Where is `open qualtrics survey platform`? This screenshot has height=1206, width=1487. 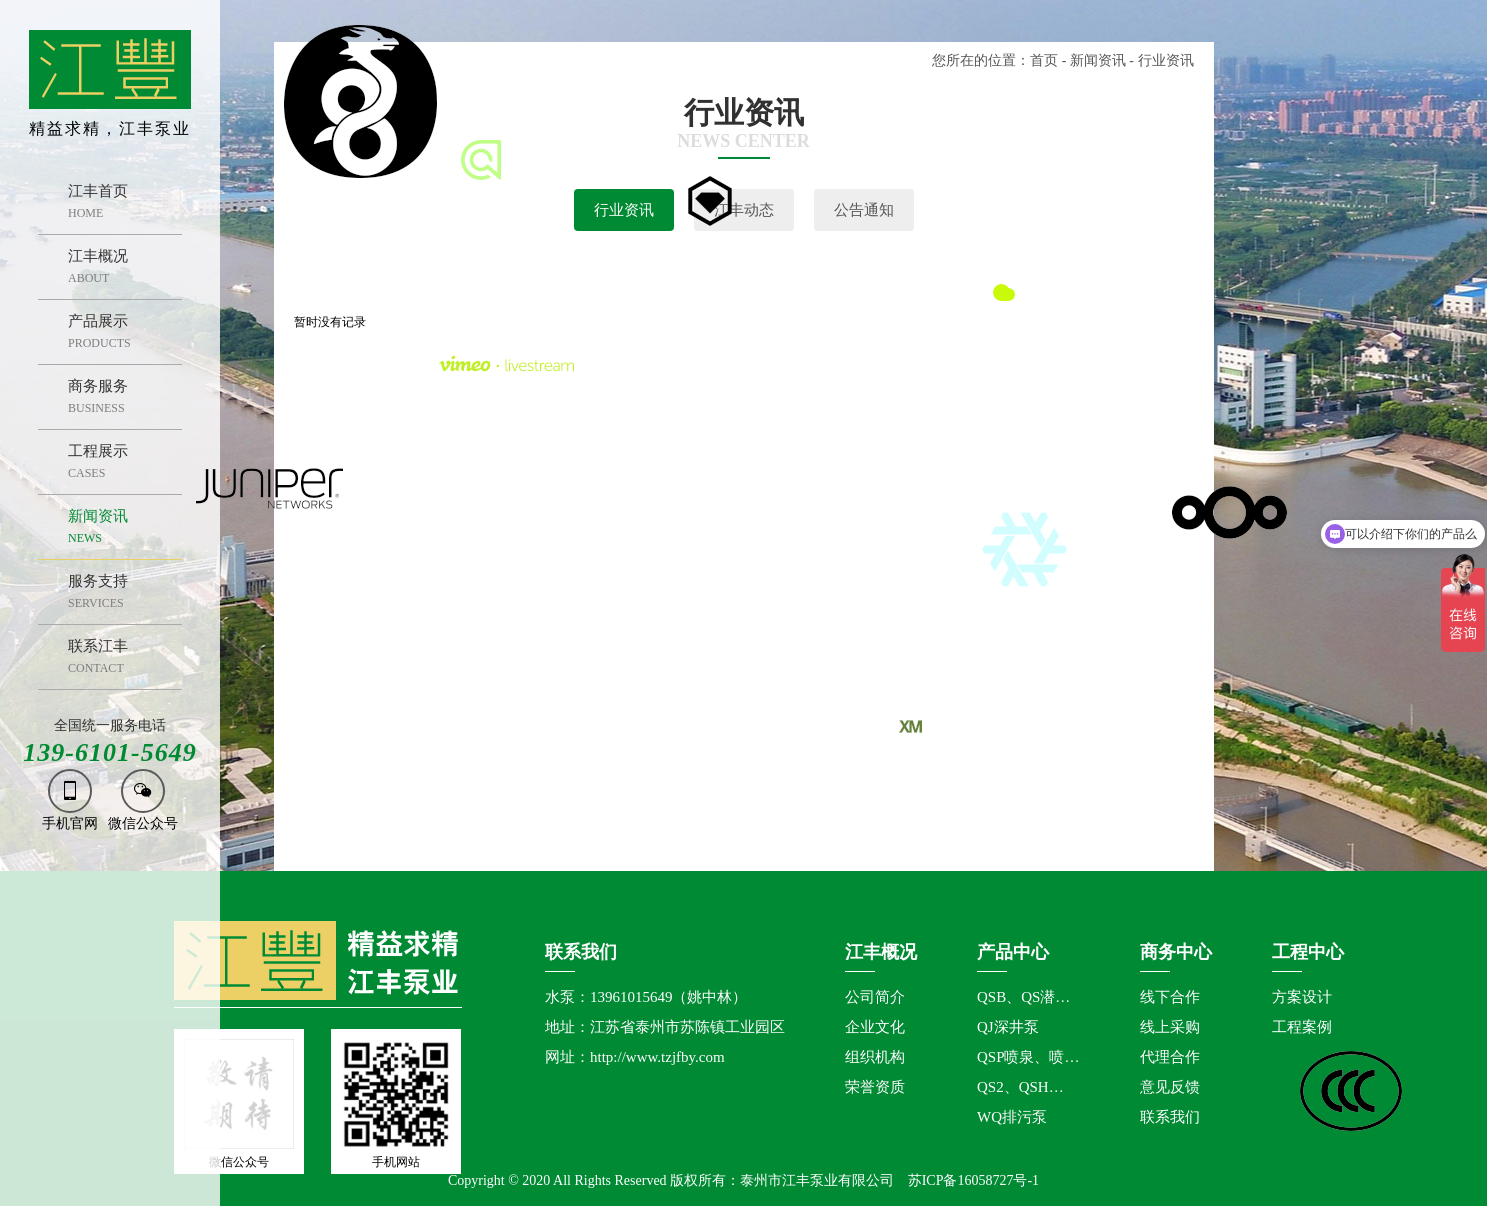 open qualtrics survey platform is located at coordinates (910, 726).